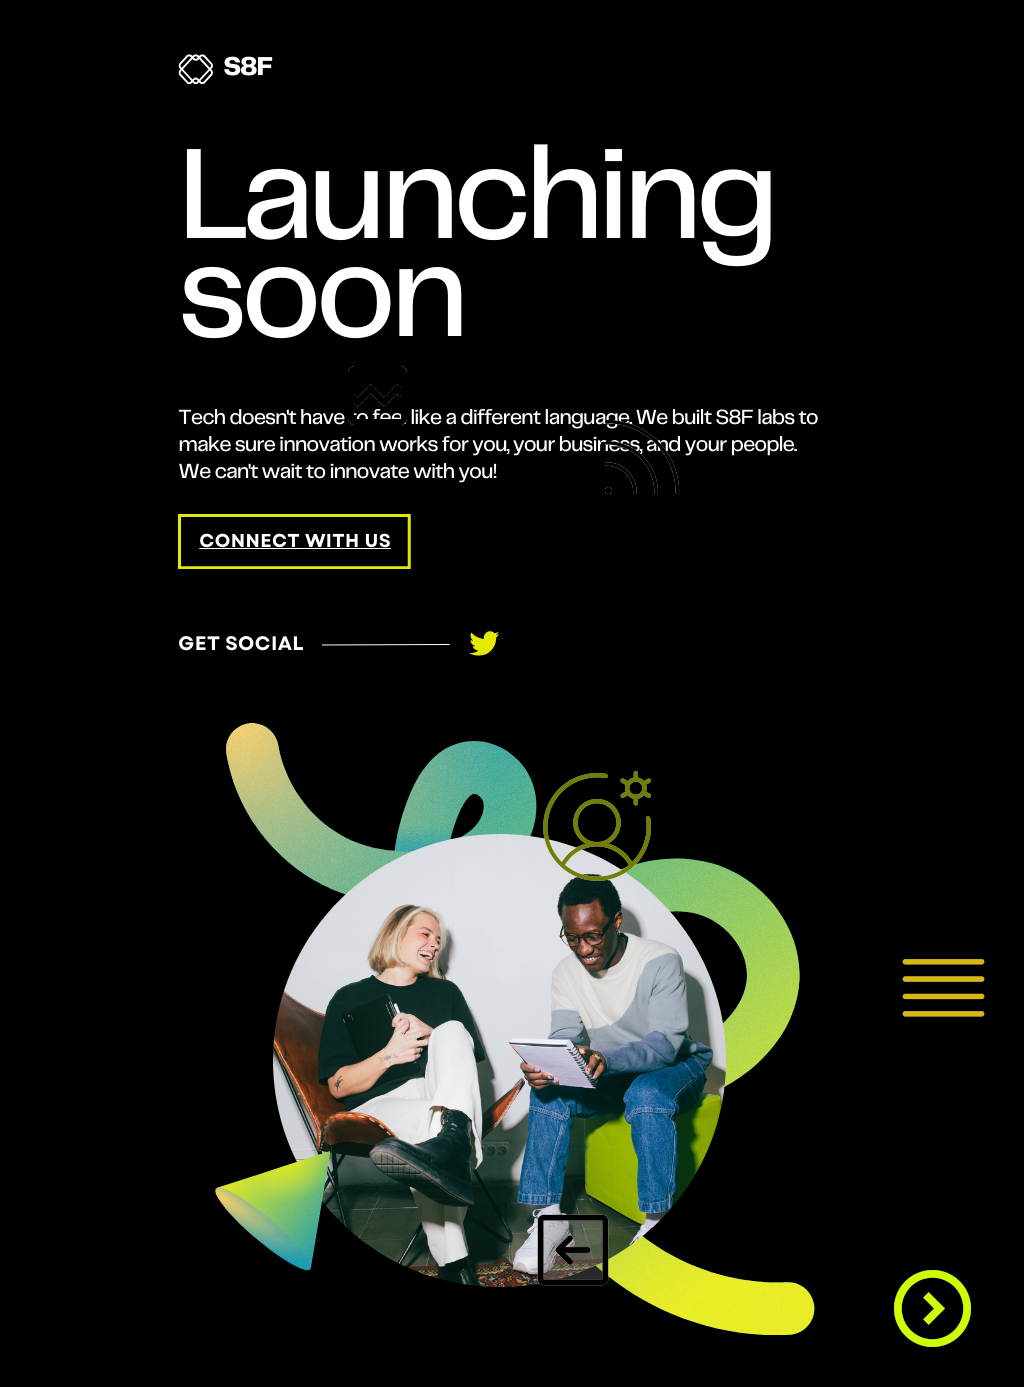 The image size is (1024, 1387). What do you see at coordinates (932, 1308) in the screenshot?
I see `go to next item or page` at bounding box center [932, 1308].